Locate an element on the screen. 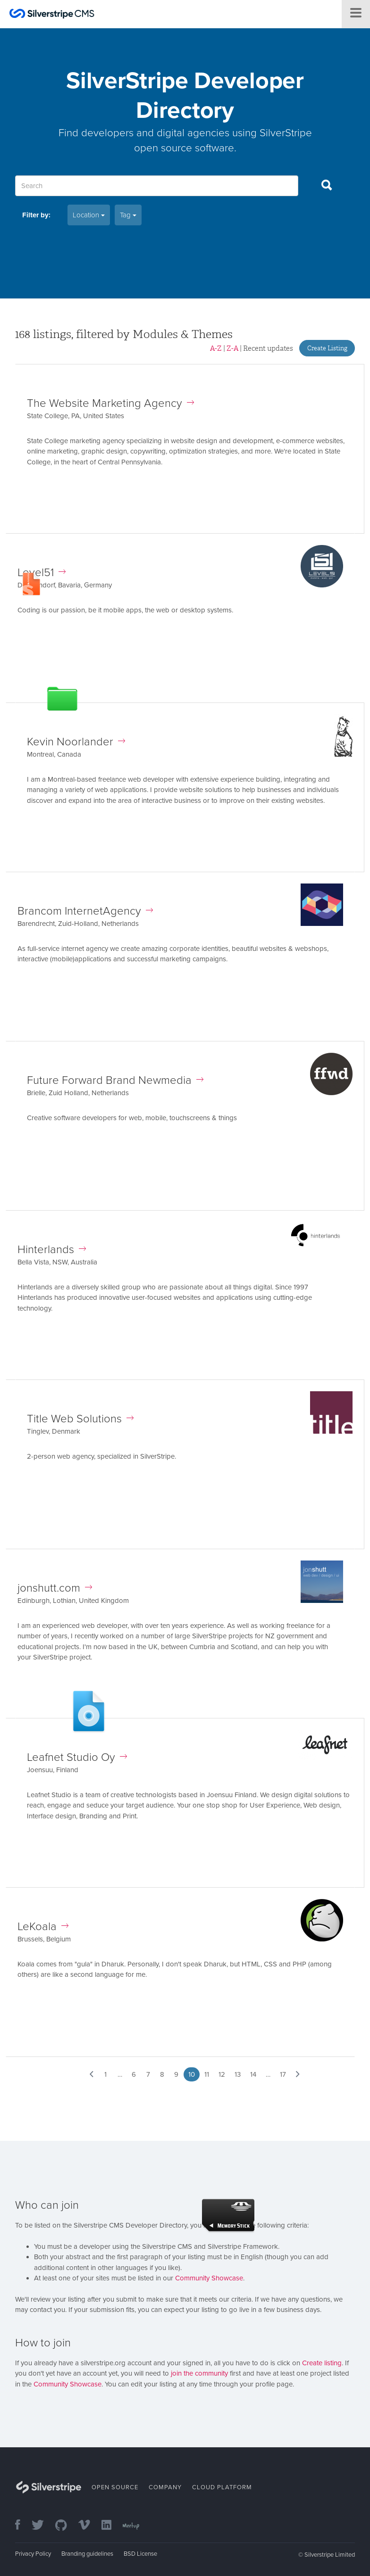  sogou input method skin file is located at coordinates (31, 584).